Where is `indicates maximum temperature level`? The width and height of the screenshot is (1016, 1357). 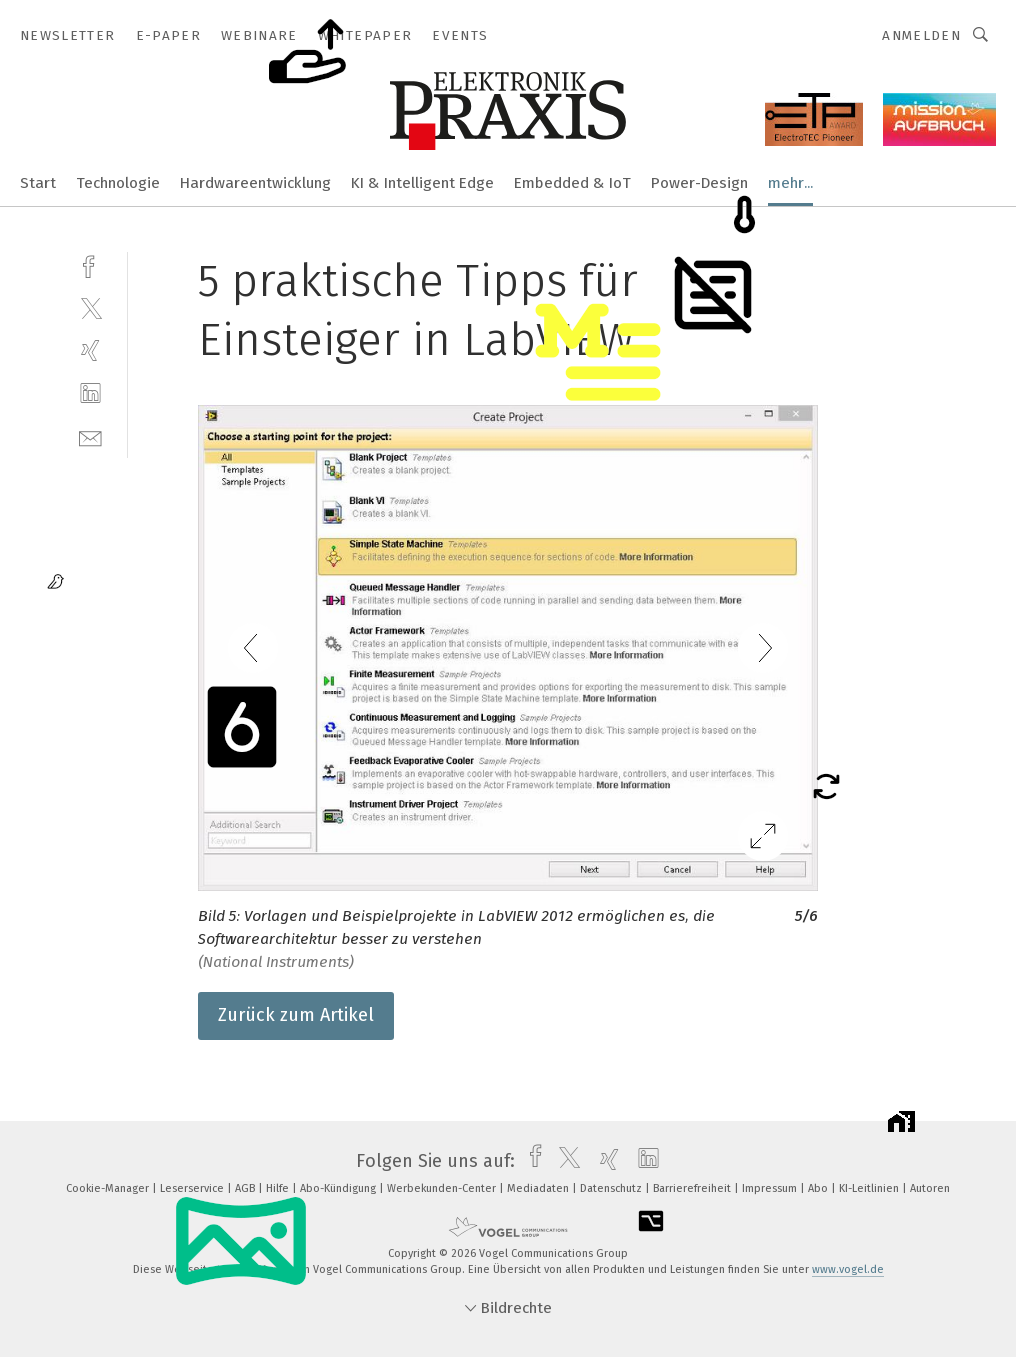 indicates maximum temperature level is located at coordinates (744, 214).